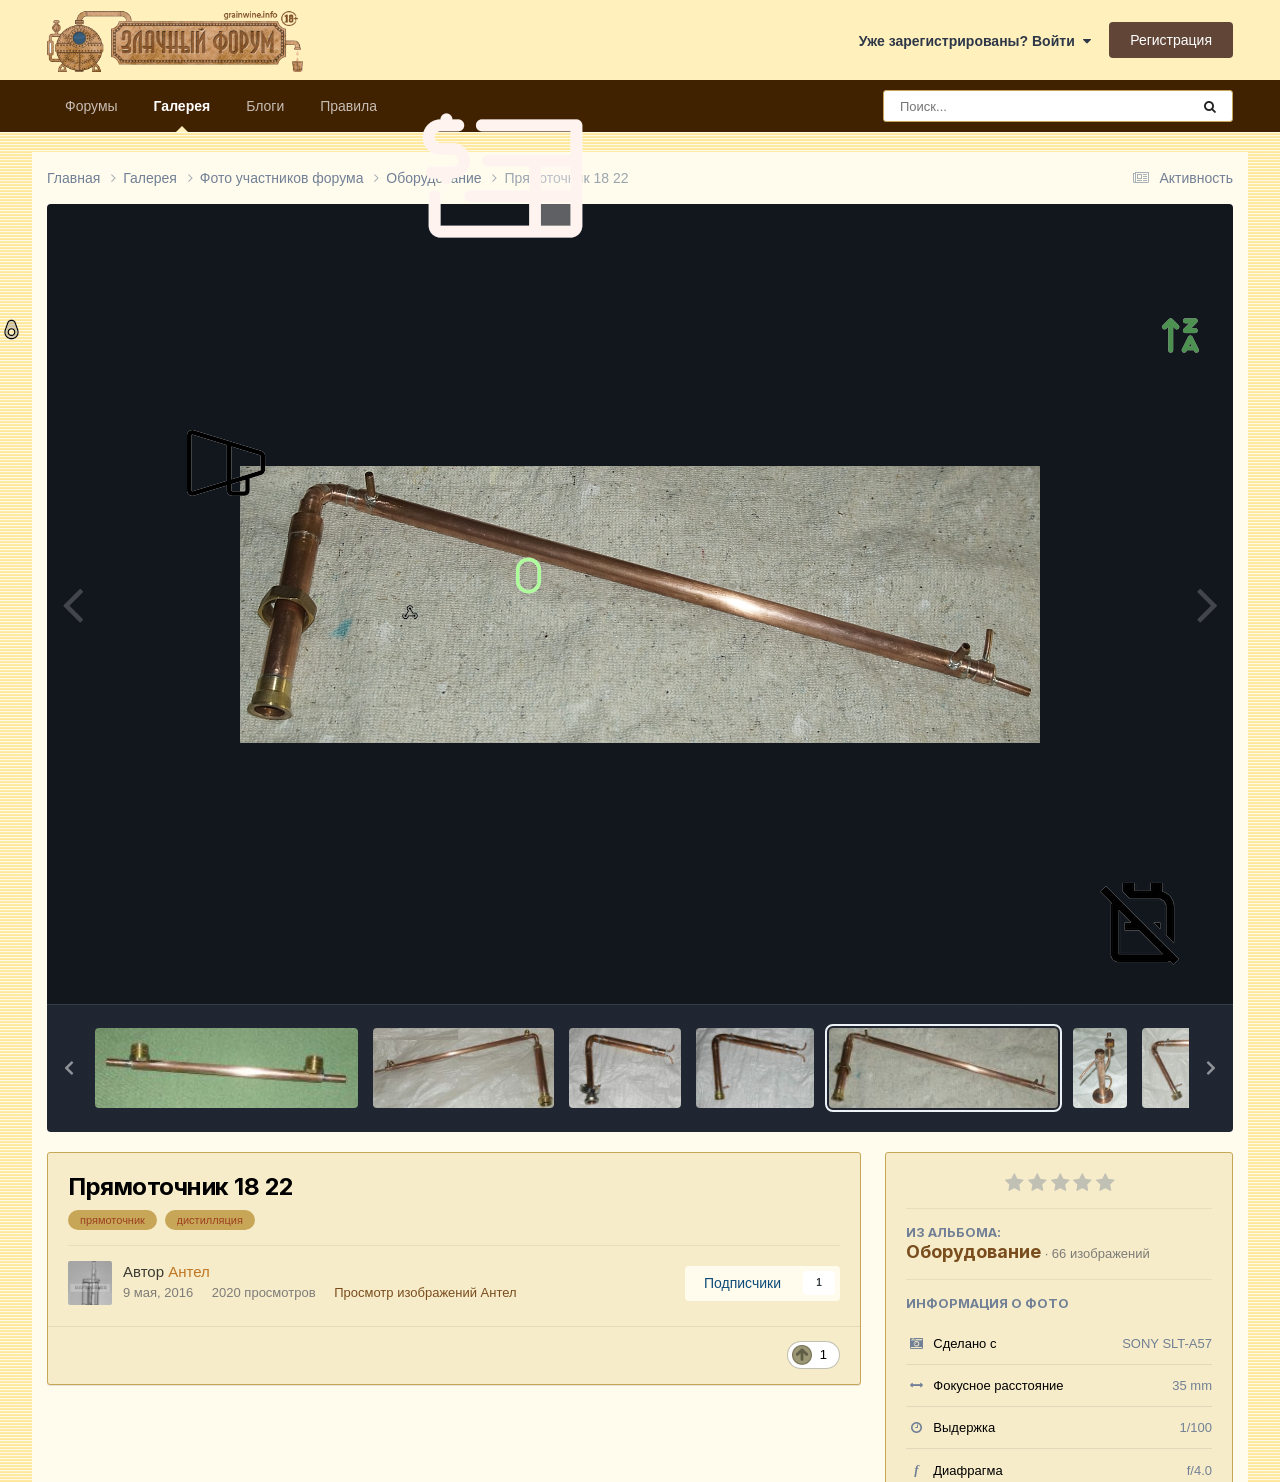 Image resolution: width=1280 pixels, height=1482 pixels. What do you see at coordinates (528, 575) in the screenshot?
I see `access medication or pharmacy features` at bounding box center [528, 575].